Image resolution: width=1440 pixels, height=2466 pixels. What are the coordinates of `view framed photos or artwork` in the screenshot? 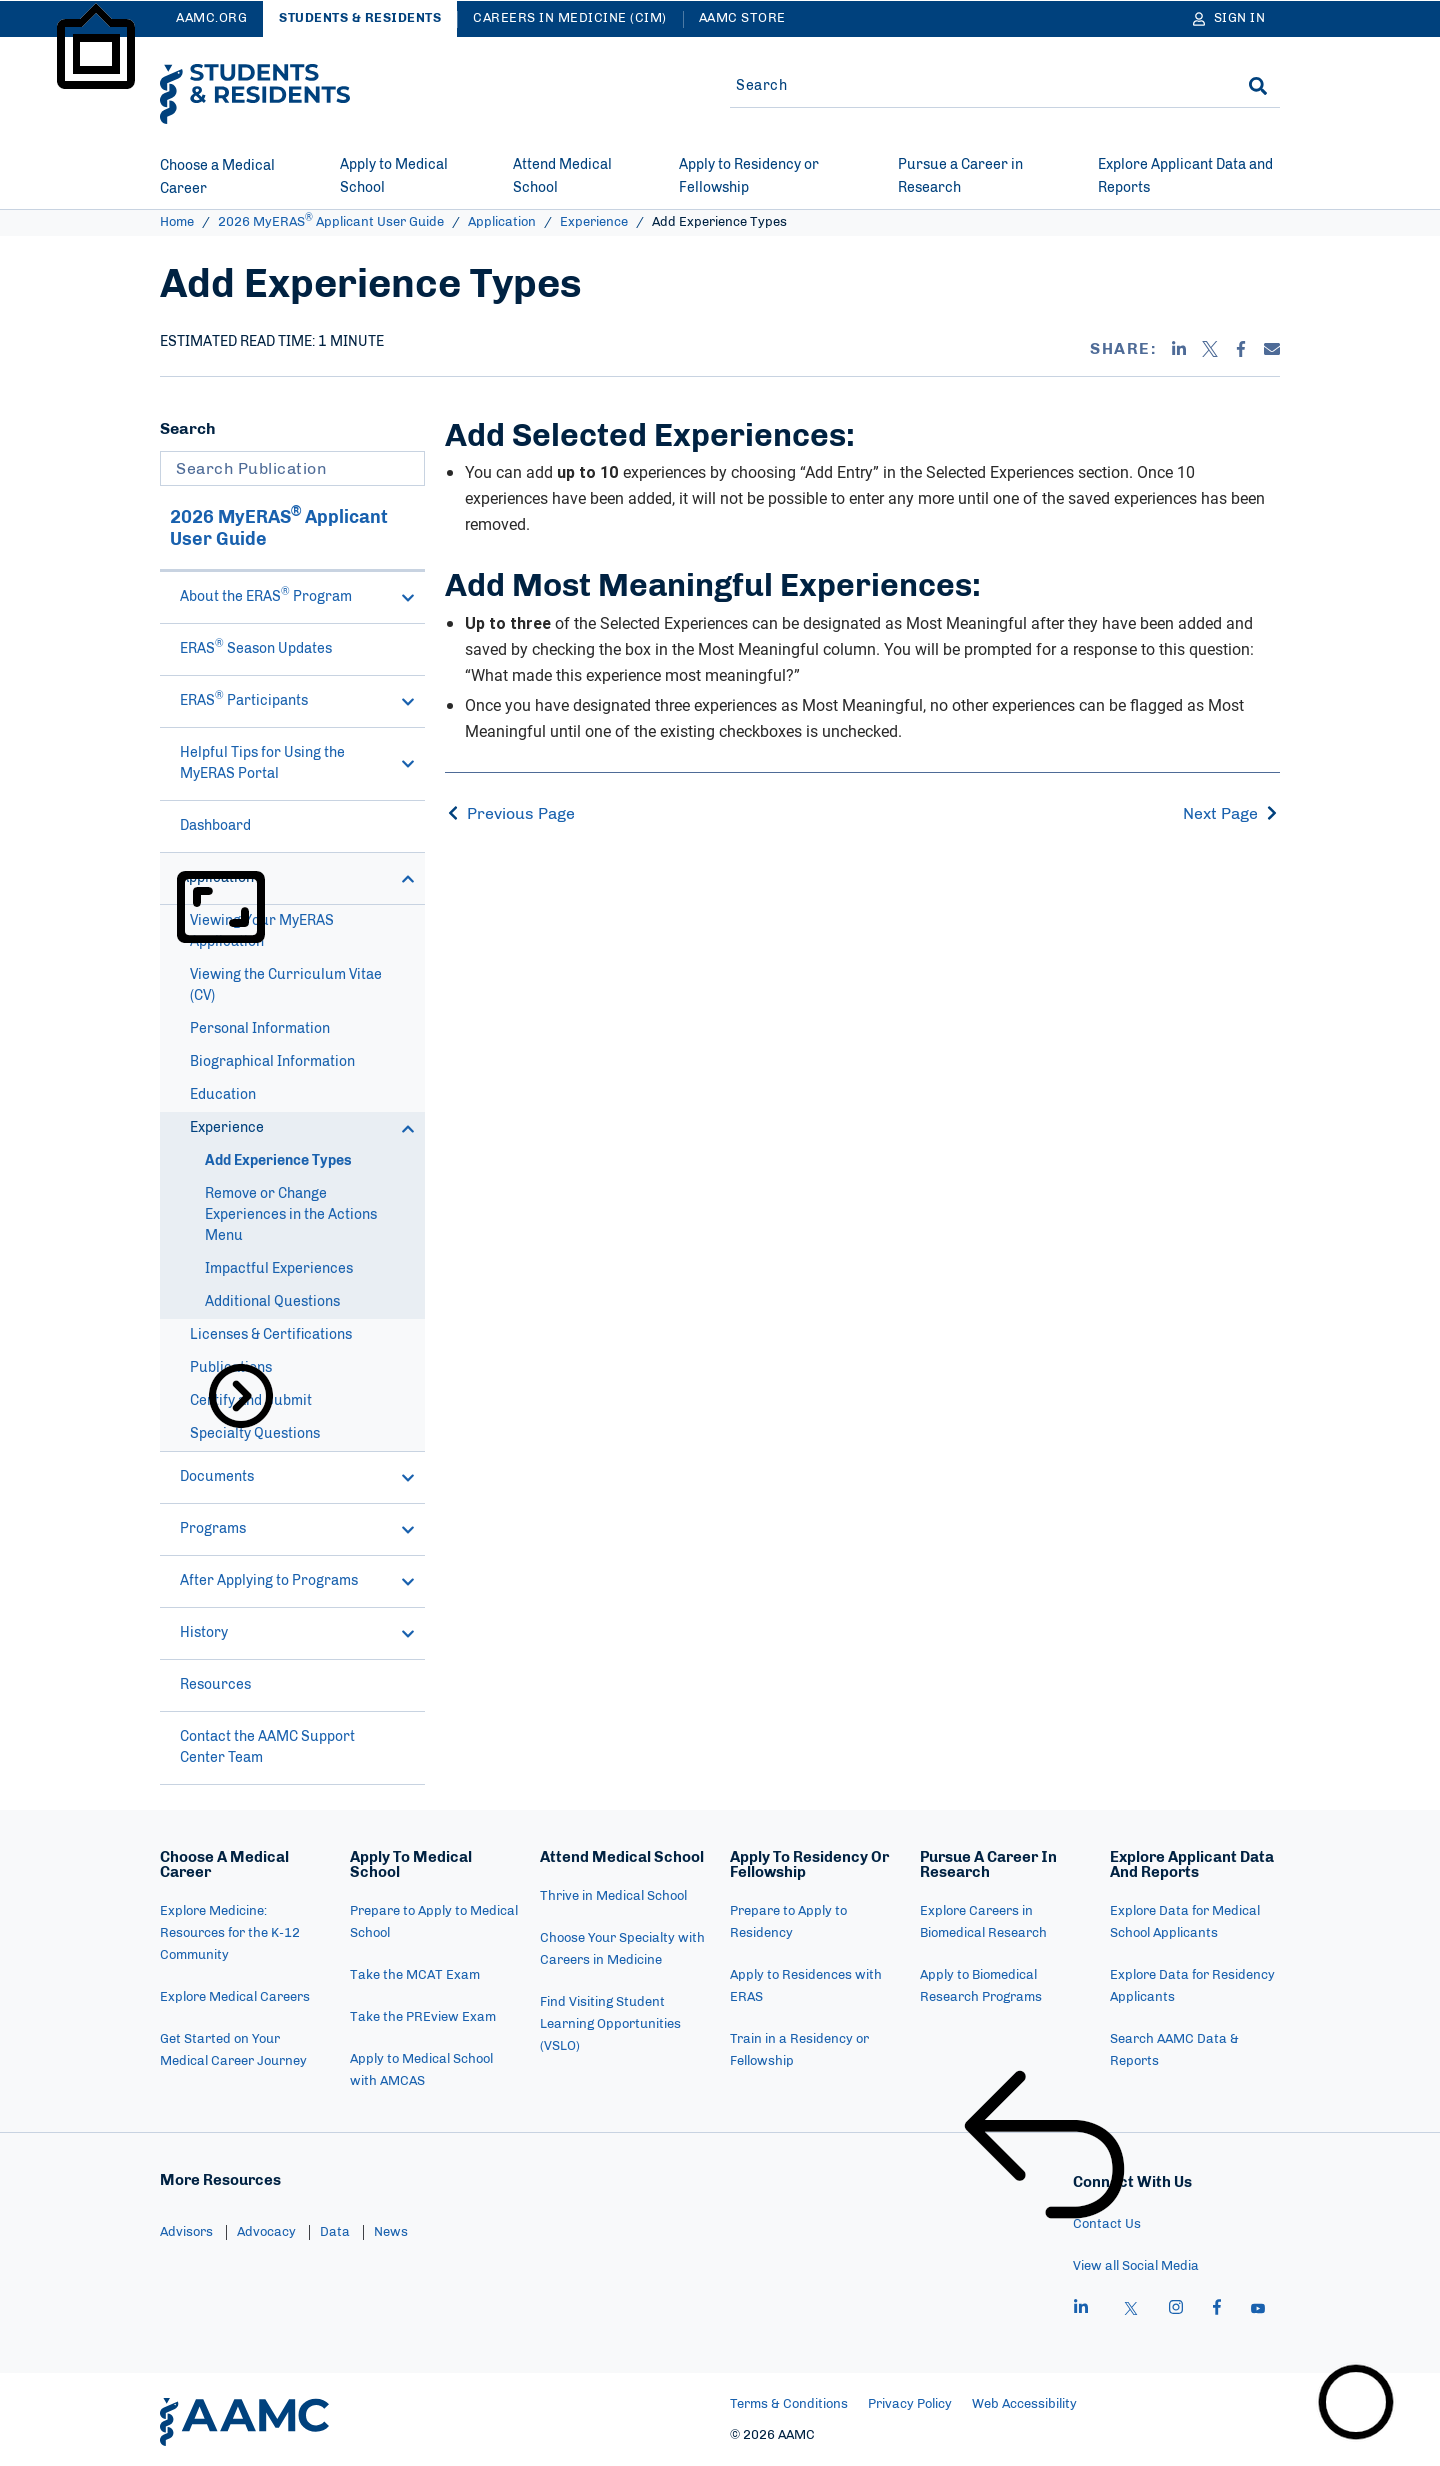 It's located at (96, 50).